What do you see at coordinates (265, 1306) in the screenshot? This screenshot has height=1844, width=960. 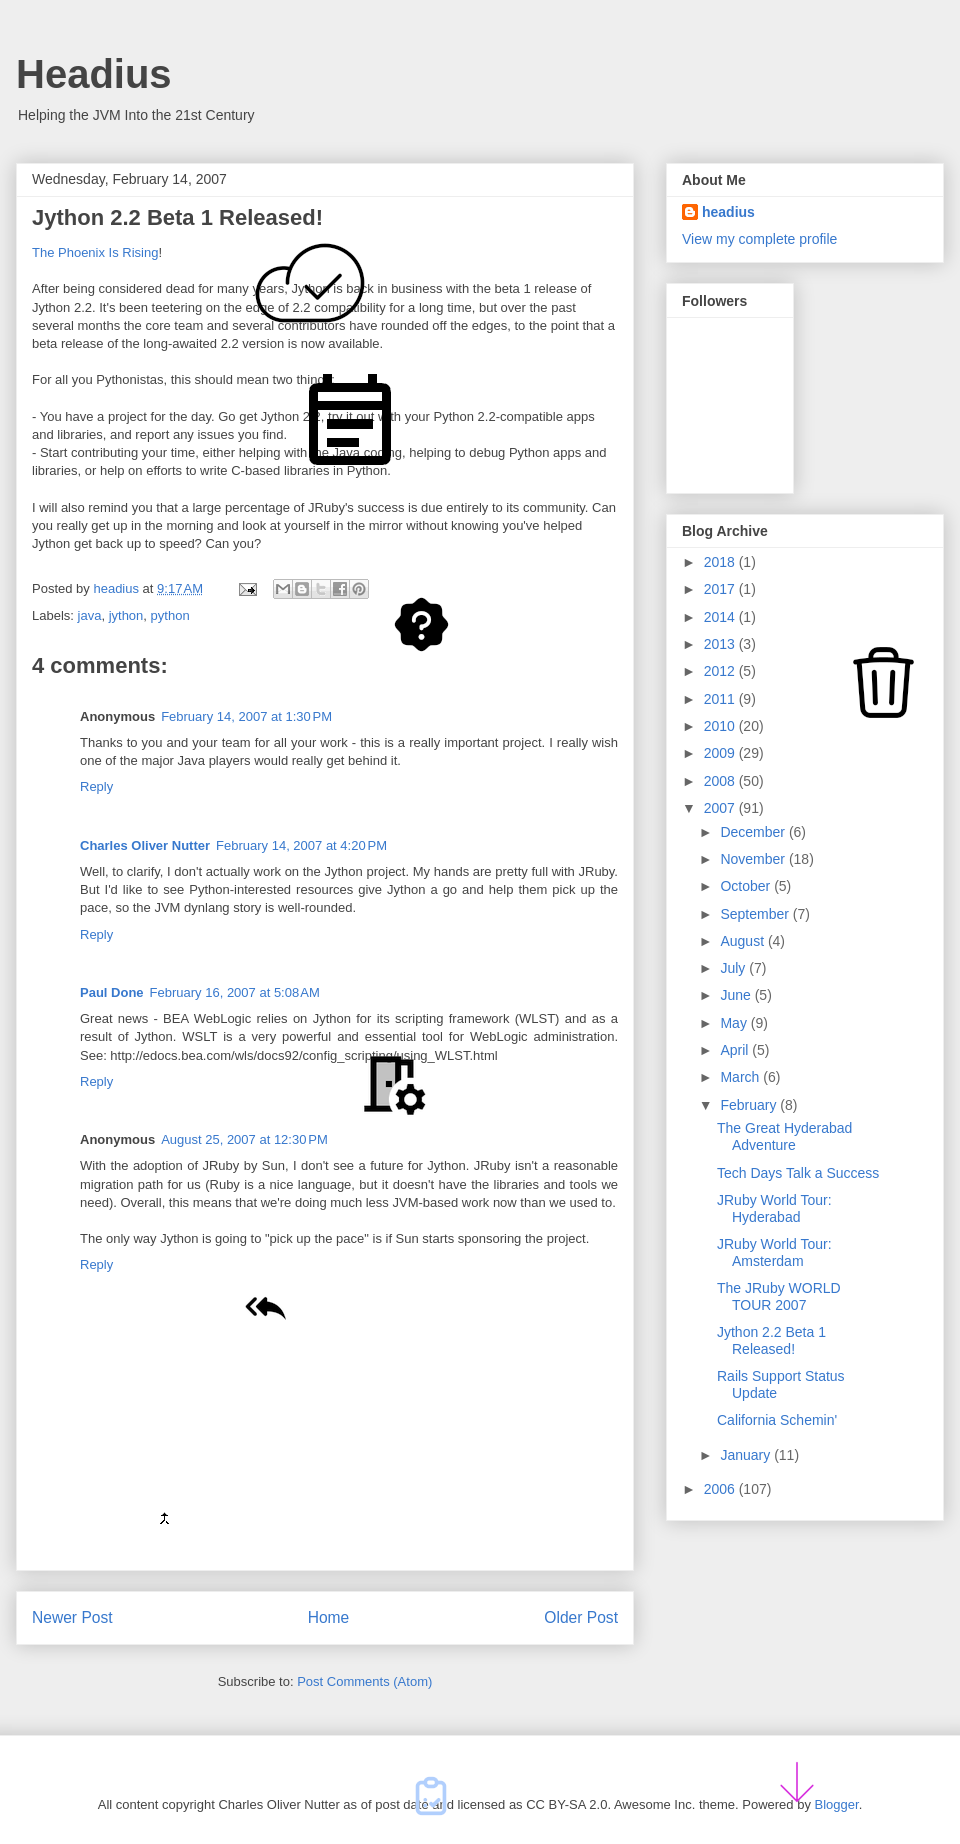 I see `reply to all recipients in an email thread` at bounding box center [265, 1306].